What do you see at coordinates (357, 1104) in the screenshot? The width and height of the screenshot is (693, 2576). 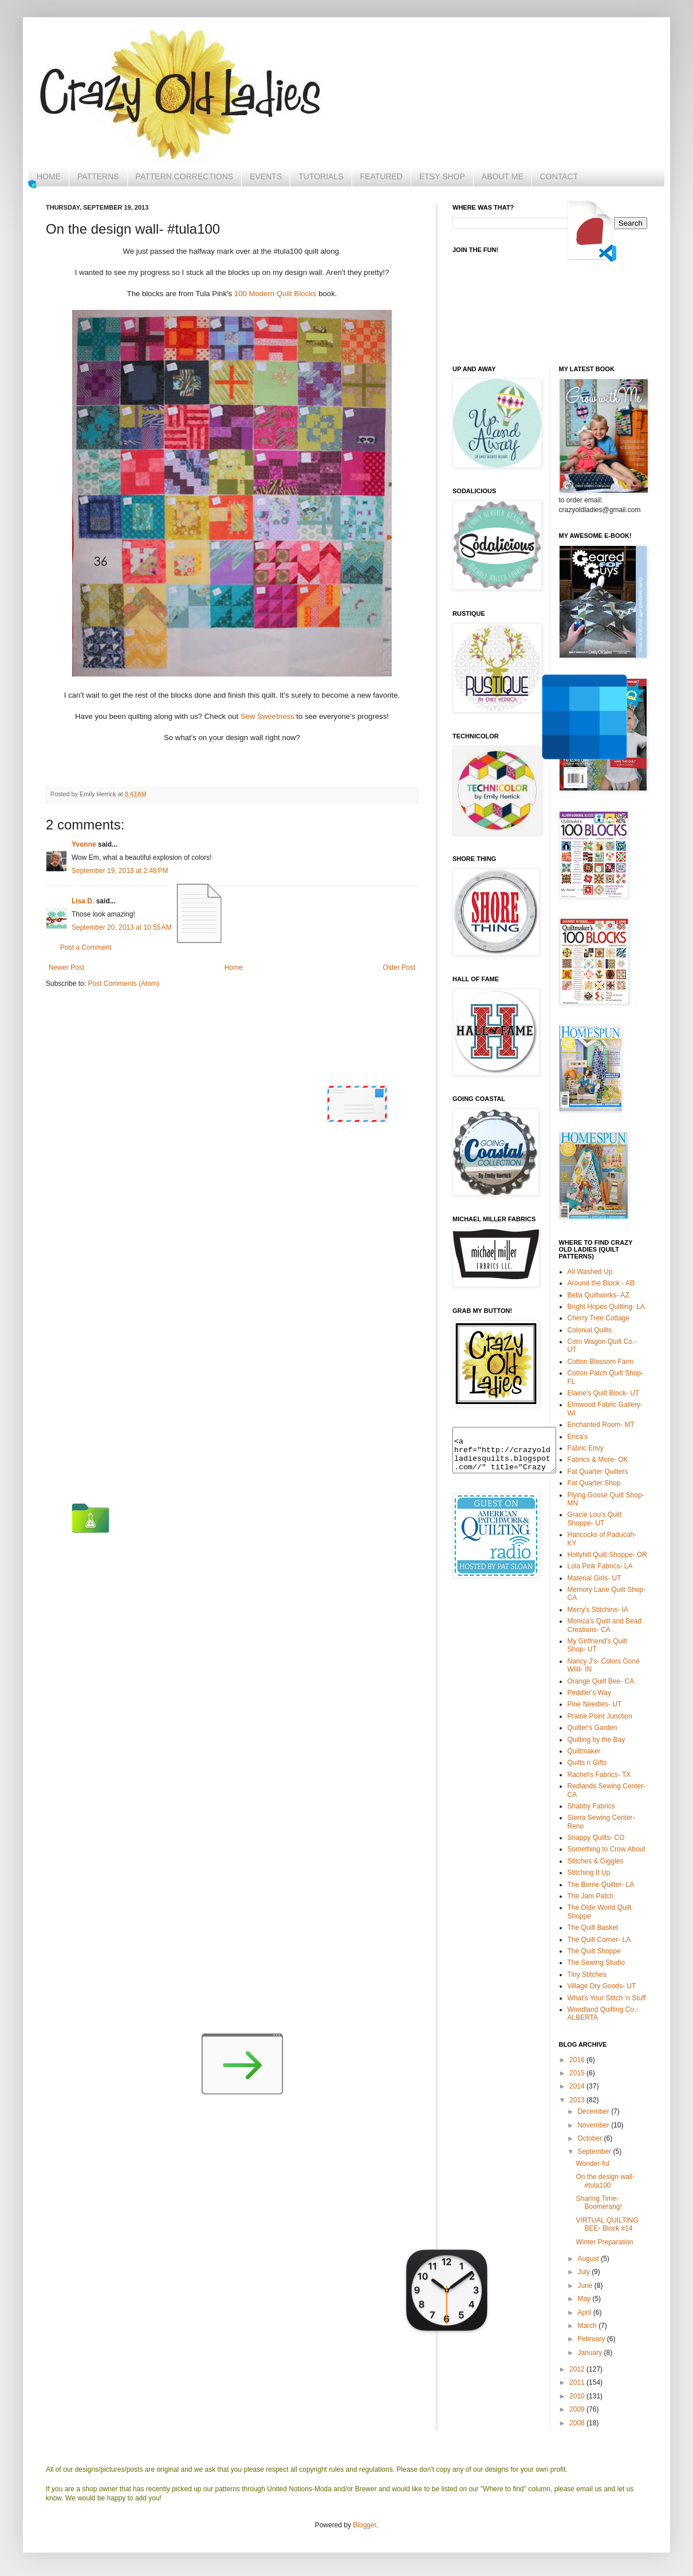 I see `access your inbox or email` at bounding box center [357, 1104].